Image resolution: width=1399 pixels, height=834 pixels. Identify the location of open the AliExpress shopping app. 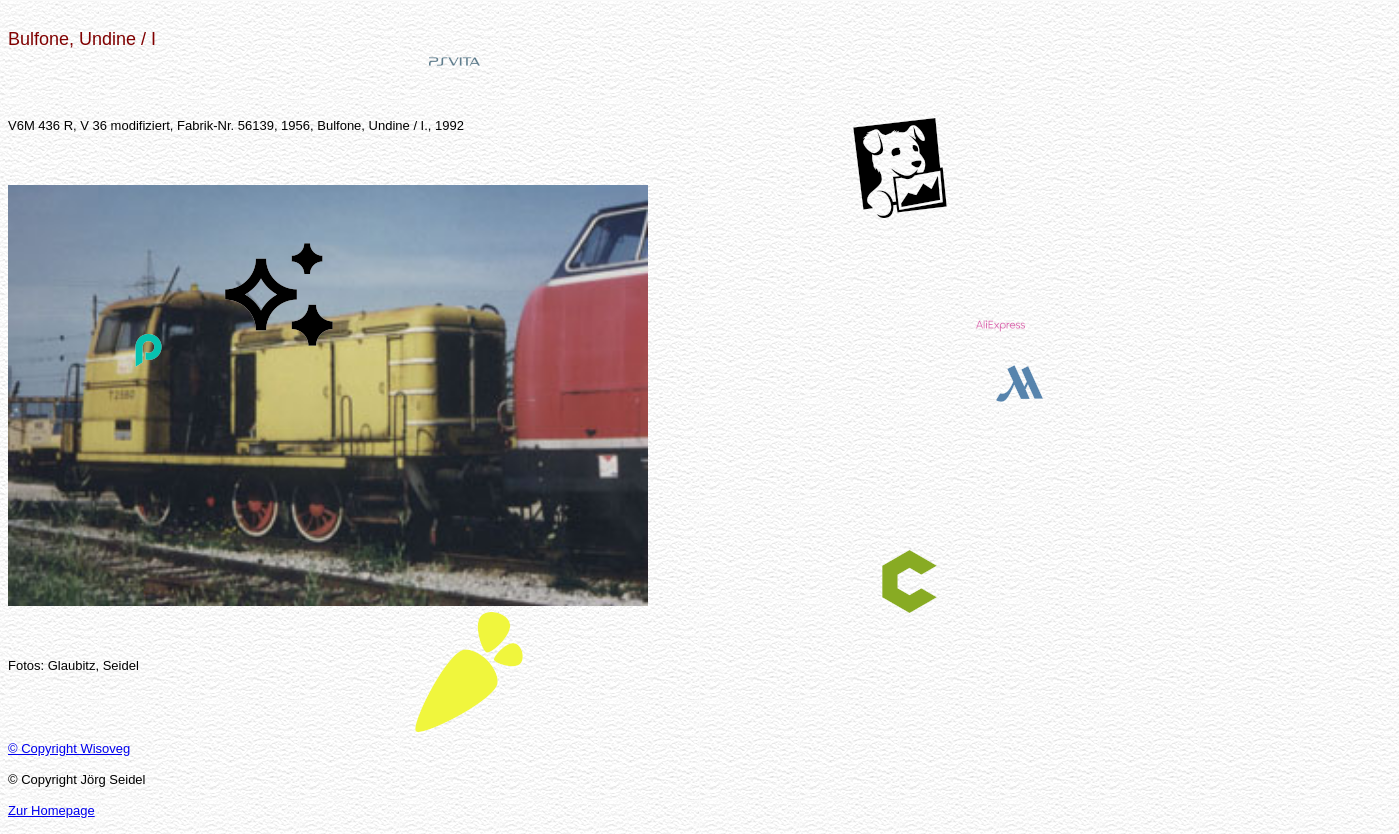
(1000, 325).